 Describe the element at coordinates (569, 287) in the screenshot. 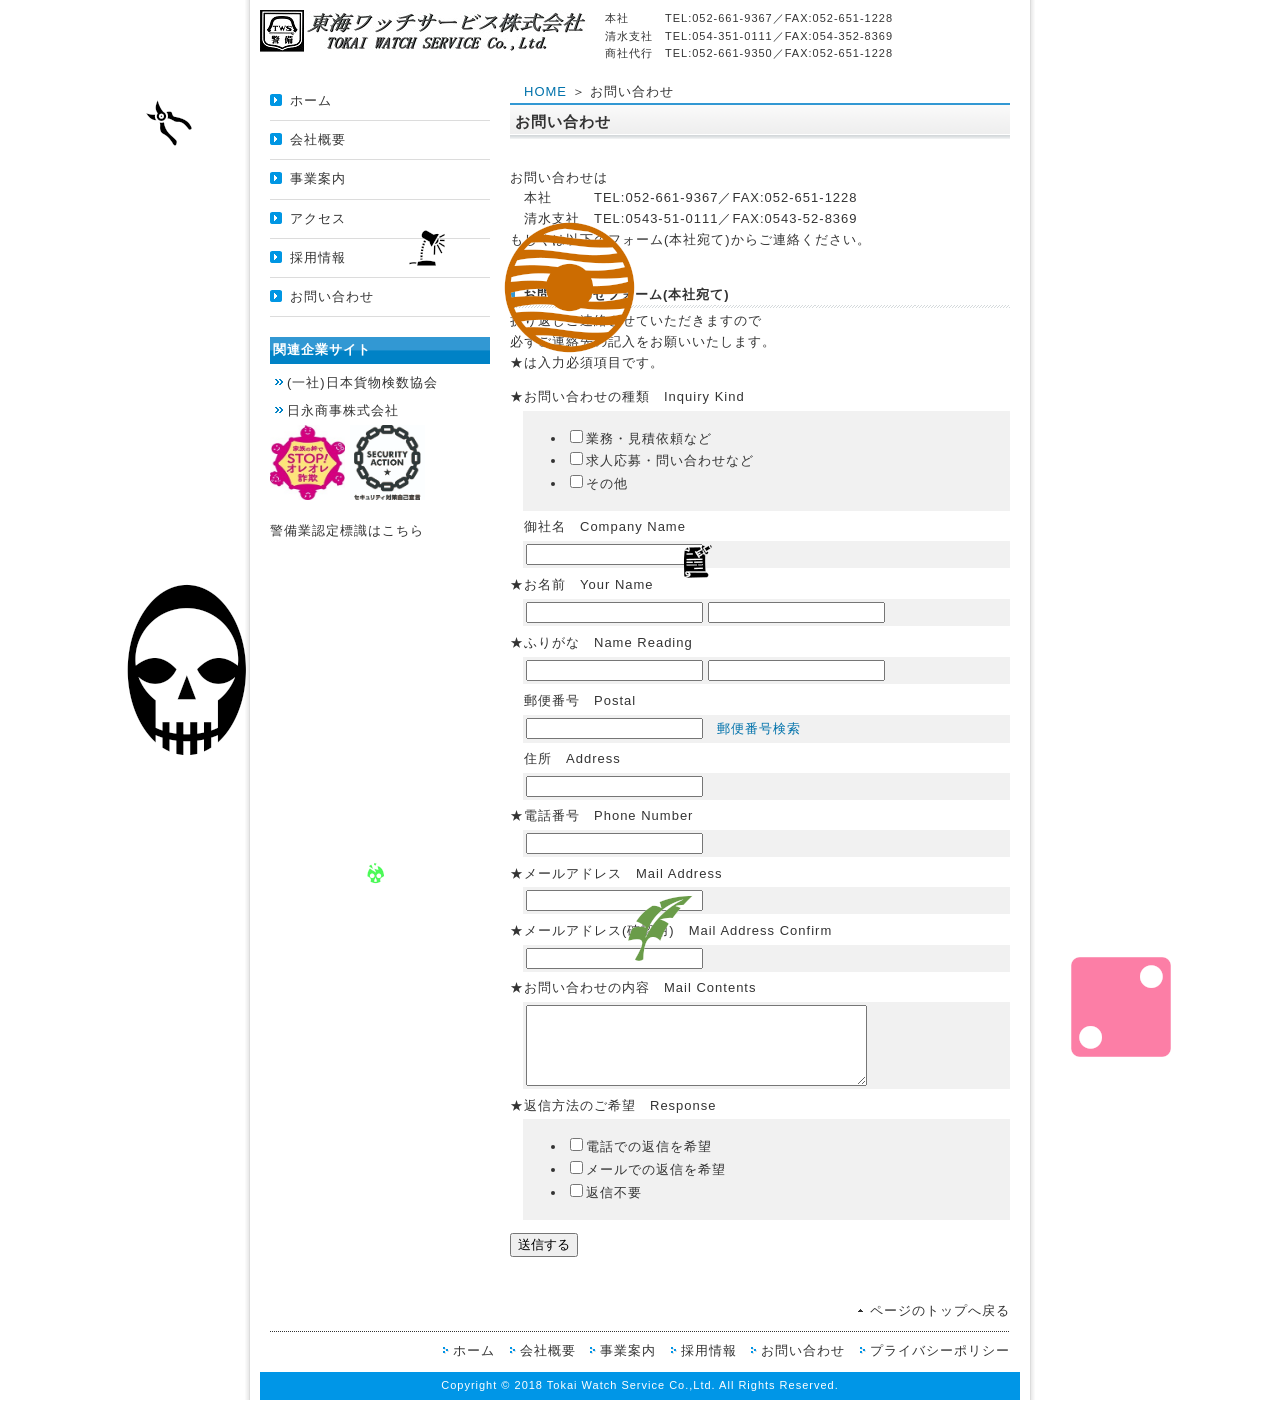

I see `decorative game badge or achievement icon` at that location.